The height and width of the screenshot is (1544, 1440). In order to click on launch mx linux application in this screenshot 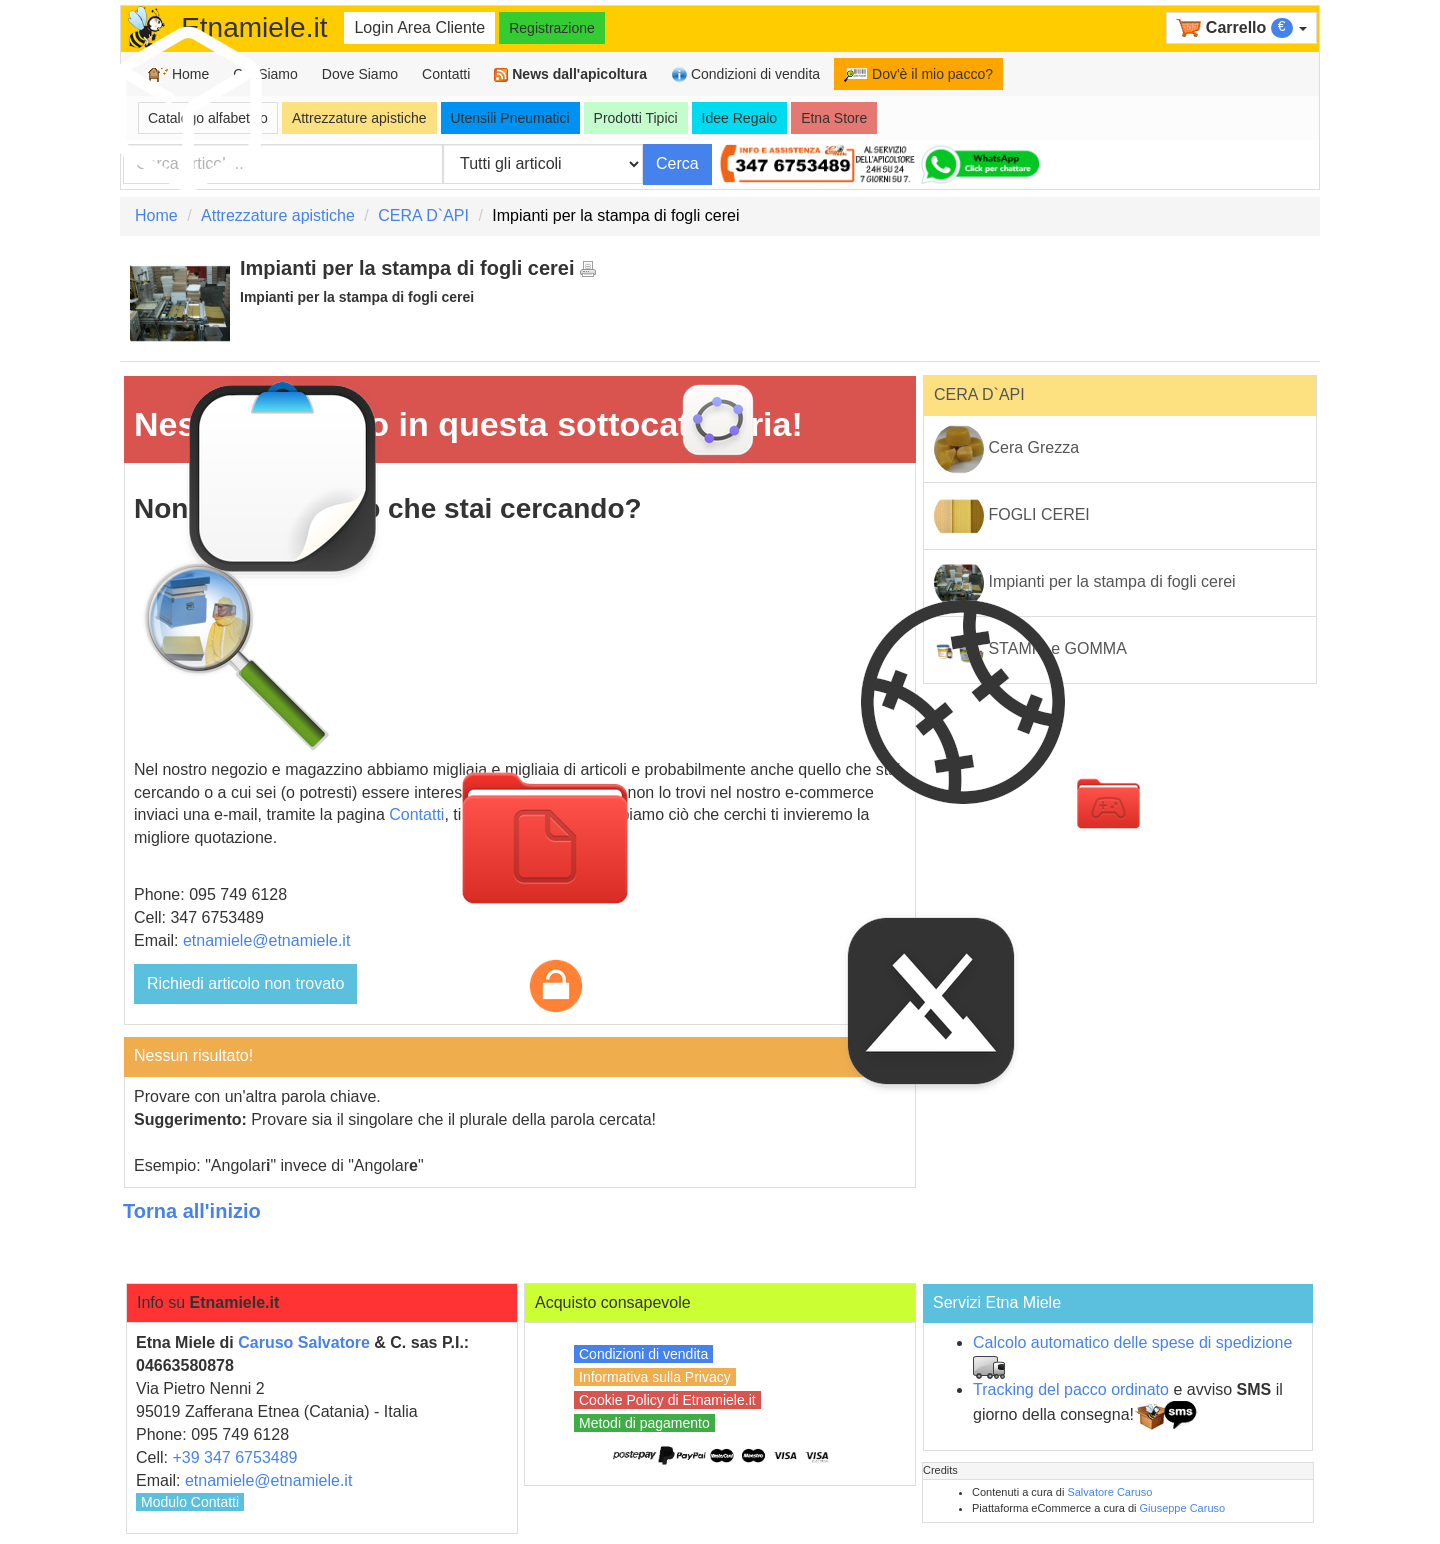, I will do `click(931, 1001)`.